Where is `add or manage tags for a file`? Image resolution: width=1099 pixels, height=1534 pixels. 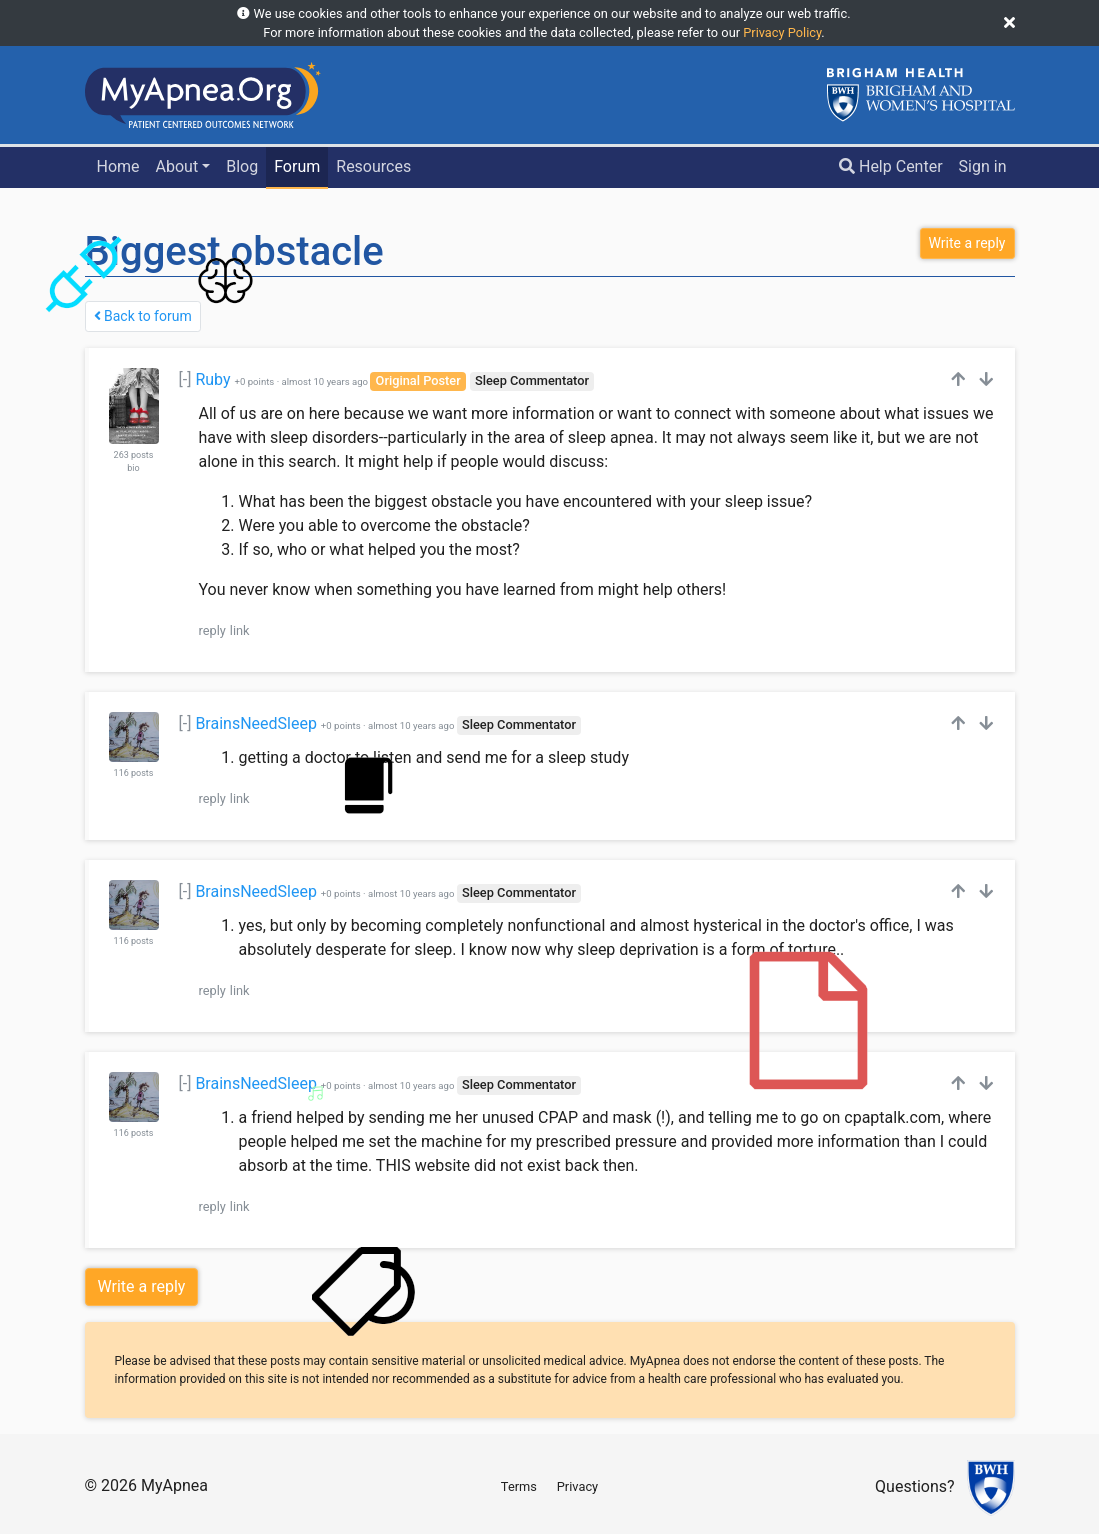 add or manage tags for a file is located at coordinates (361, 1289).